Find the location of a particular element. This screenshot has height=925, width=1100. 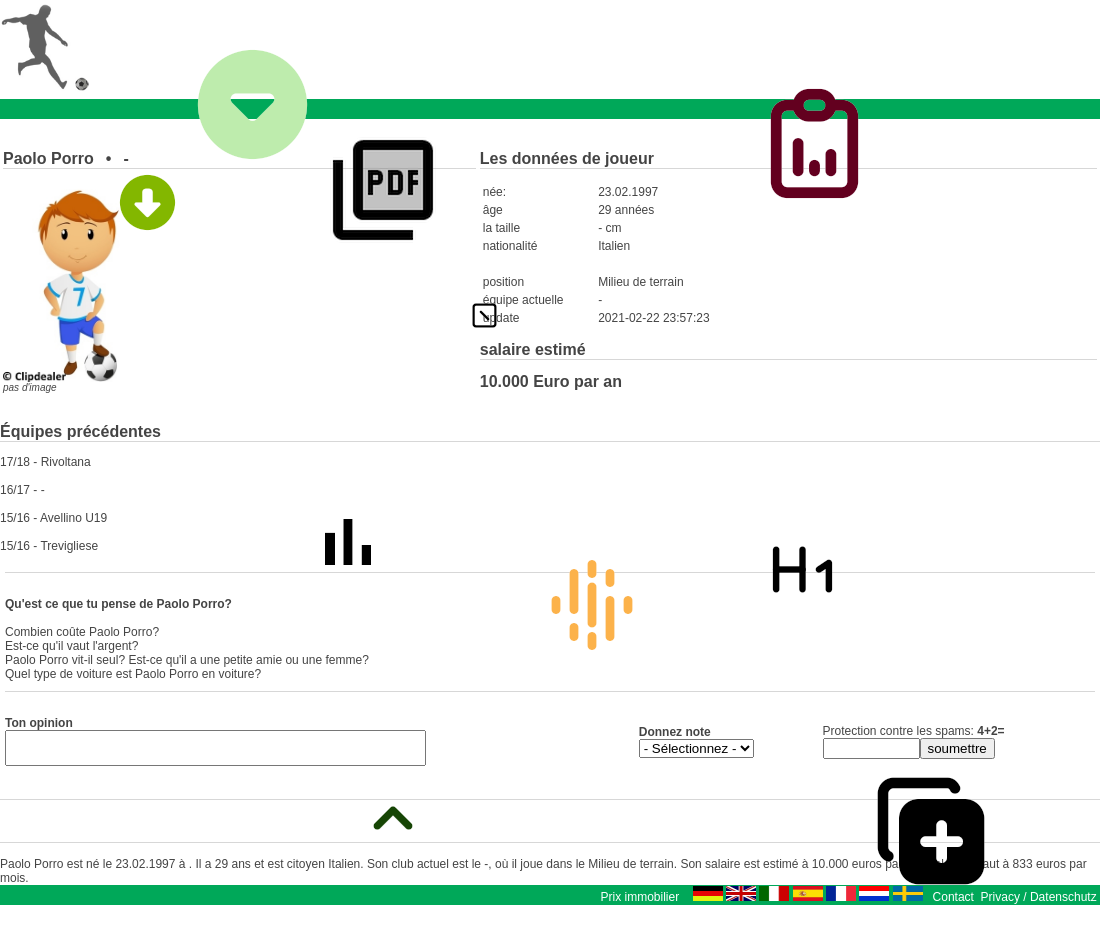

format text as a level 1 heading is located at coordinates (802, 569).